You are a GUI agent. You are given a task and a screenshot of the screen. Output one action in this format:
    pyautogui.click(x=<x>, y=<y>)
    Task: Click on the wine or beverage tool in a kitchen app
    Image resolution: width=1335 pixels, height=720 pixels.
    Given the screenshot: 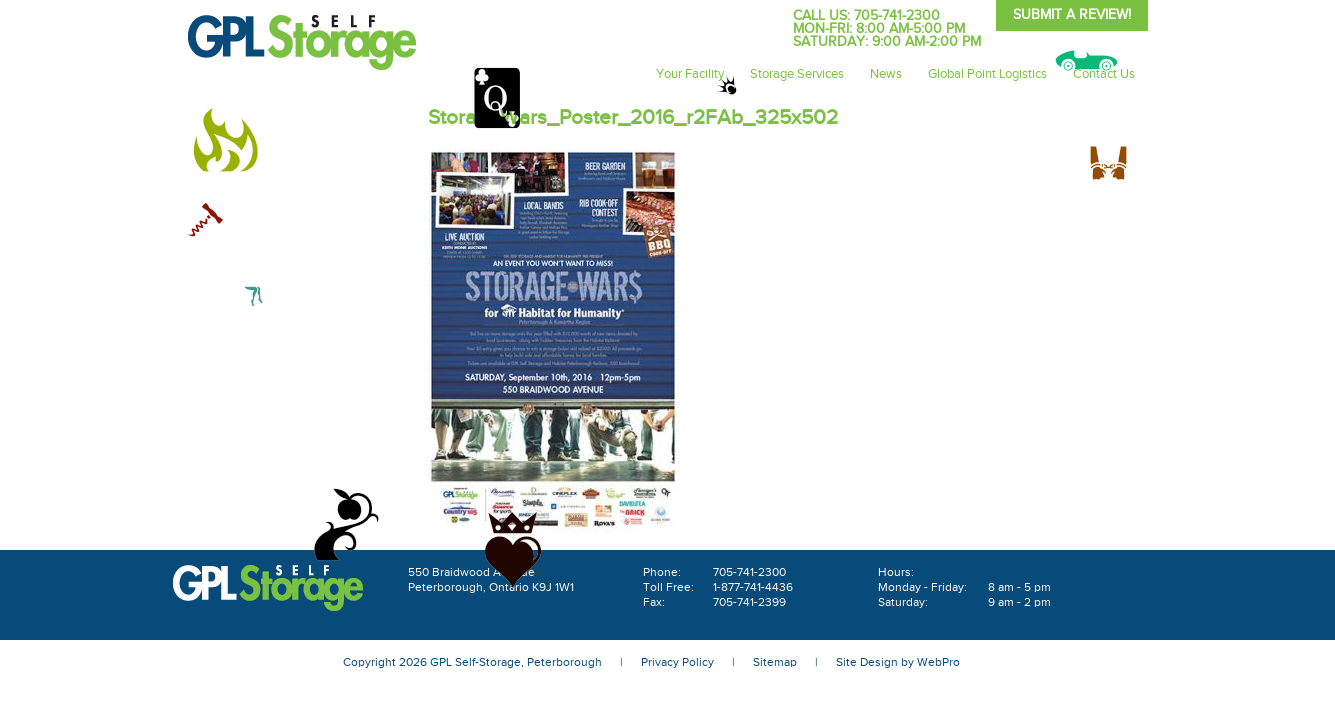 What is the action you would take?
    pyautogui.click(x=205, y=219)
    